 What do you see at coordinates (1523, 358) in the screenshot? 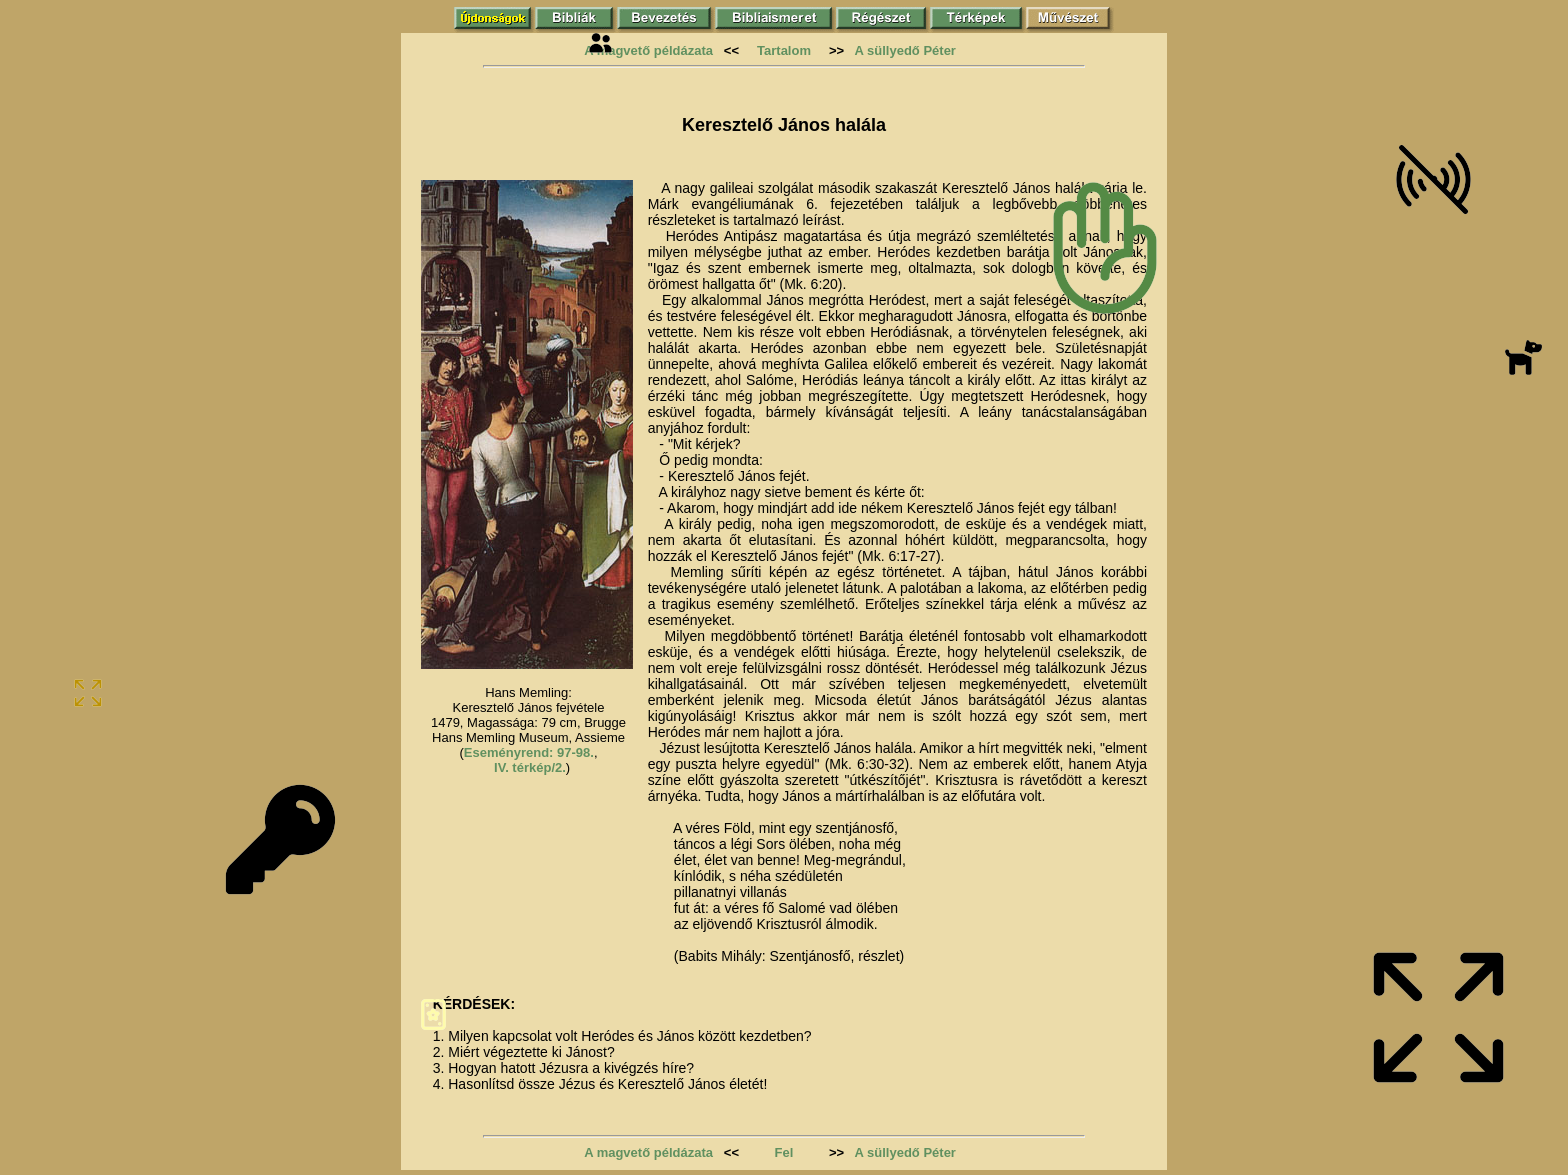
I see `view pet-related services or features` at bounding box center [1523, 358].